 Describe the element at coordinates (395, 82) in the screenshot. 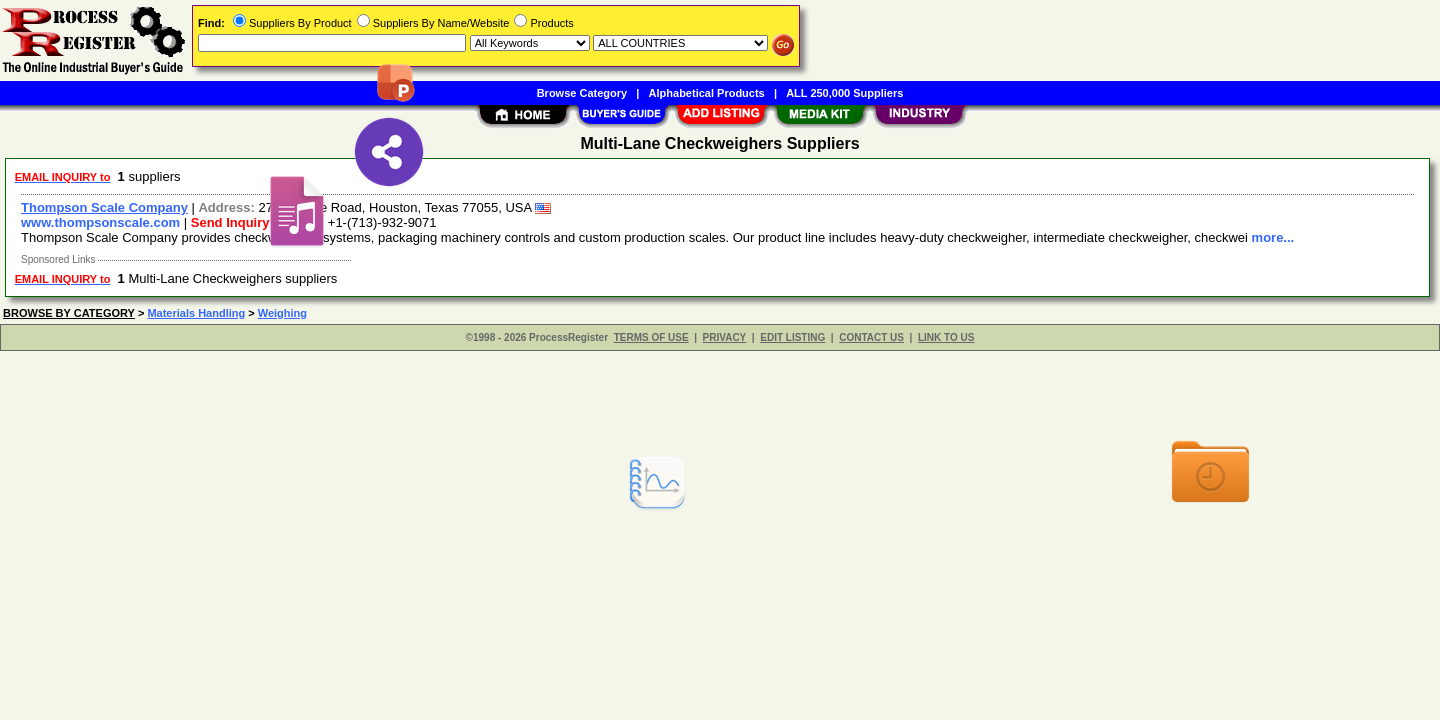

I see `open Microsoft PowerPoint` at that location.